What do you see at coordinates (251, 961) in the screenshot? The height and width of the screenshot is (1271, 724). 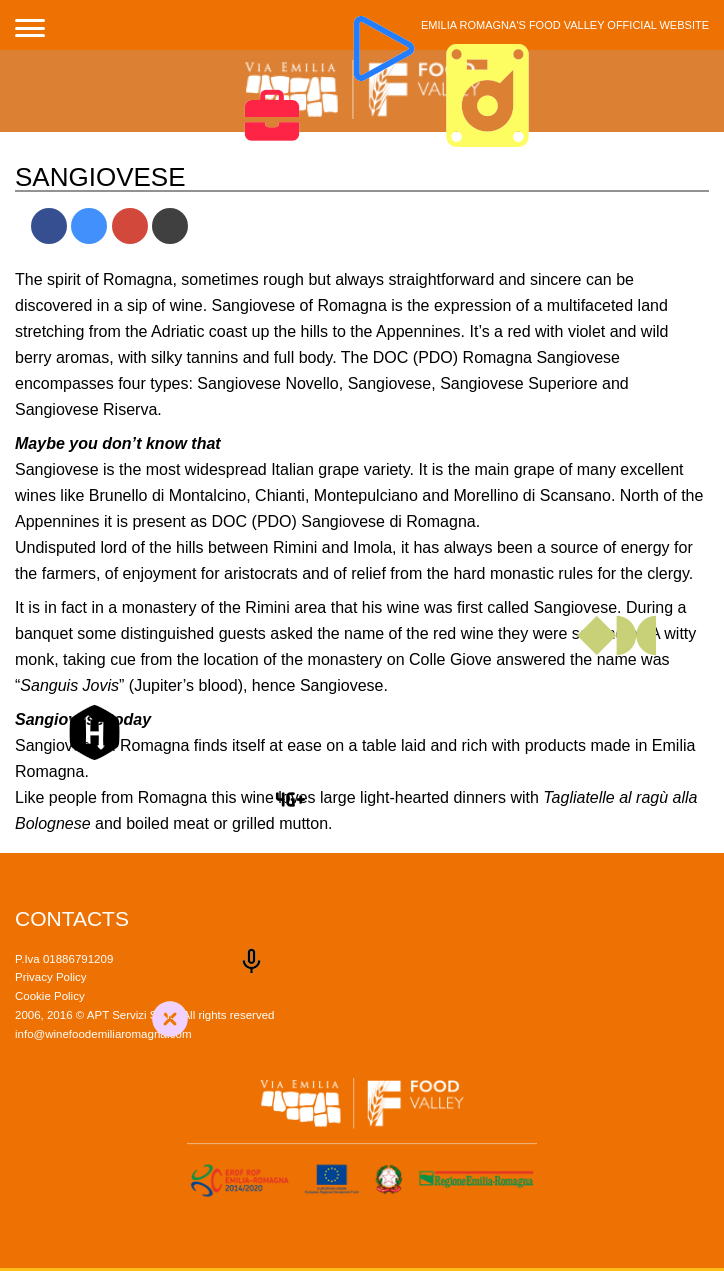 I see `tap to start voice input` at bounding box center [251, 961].